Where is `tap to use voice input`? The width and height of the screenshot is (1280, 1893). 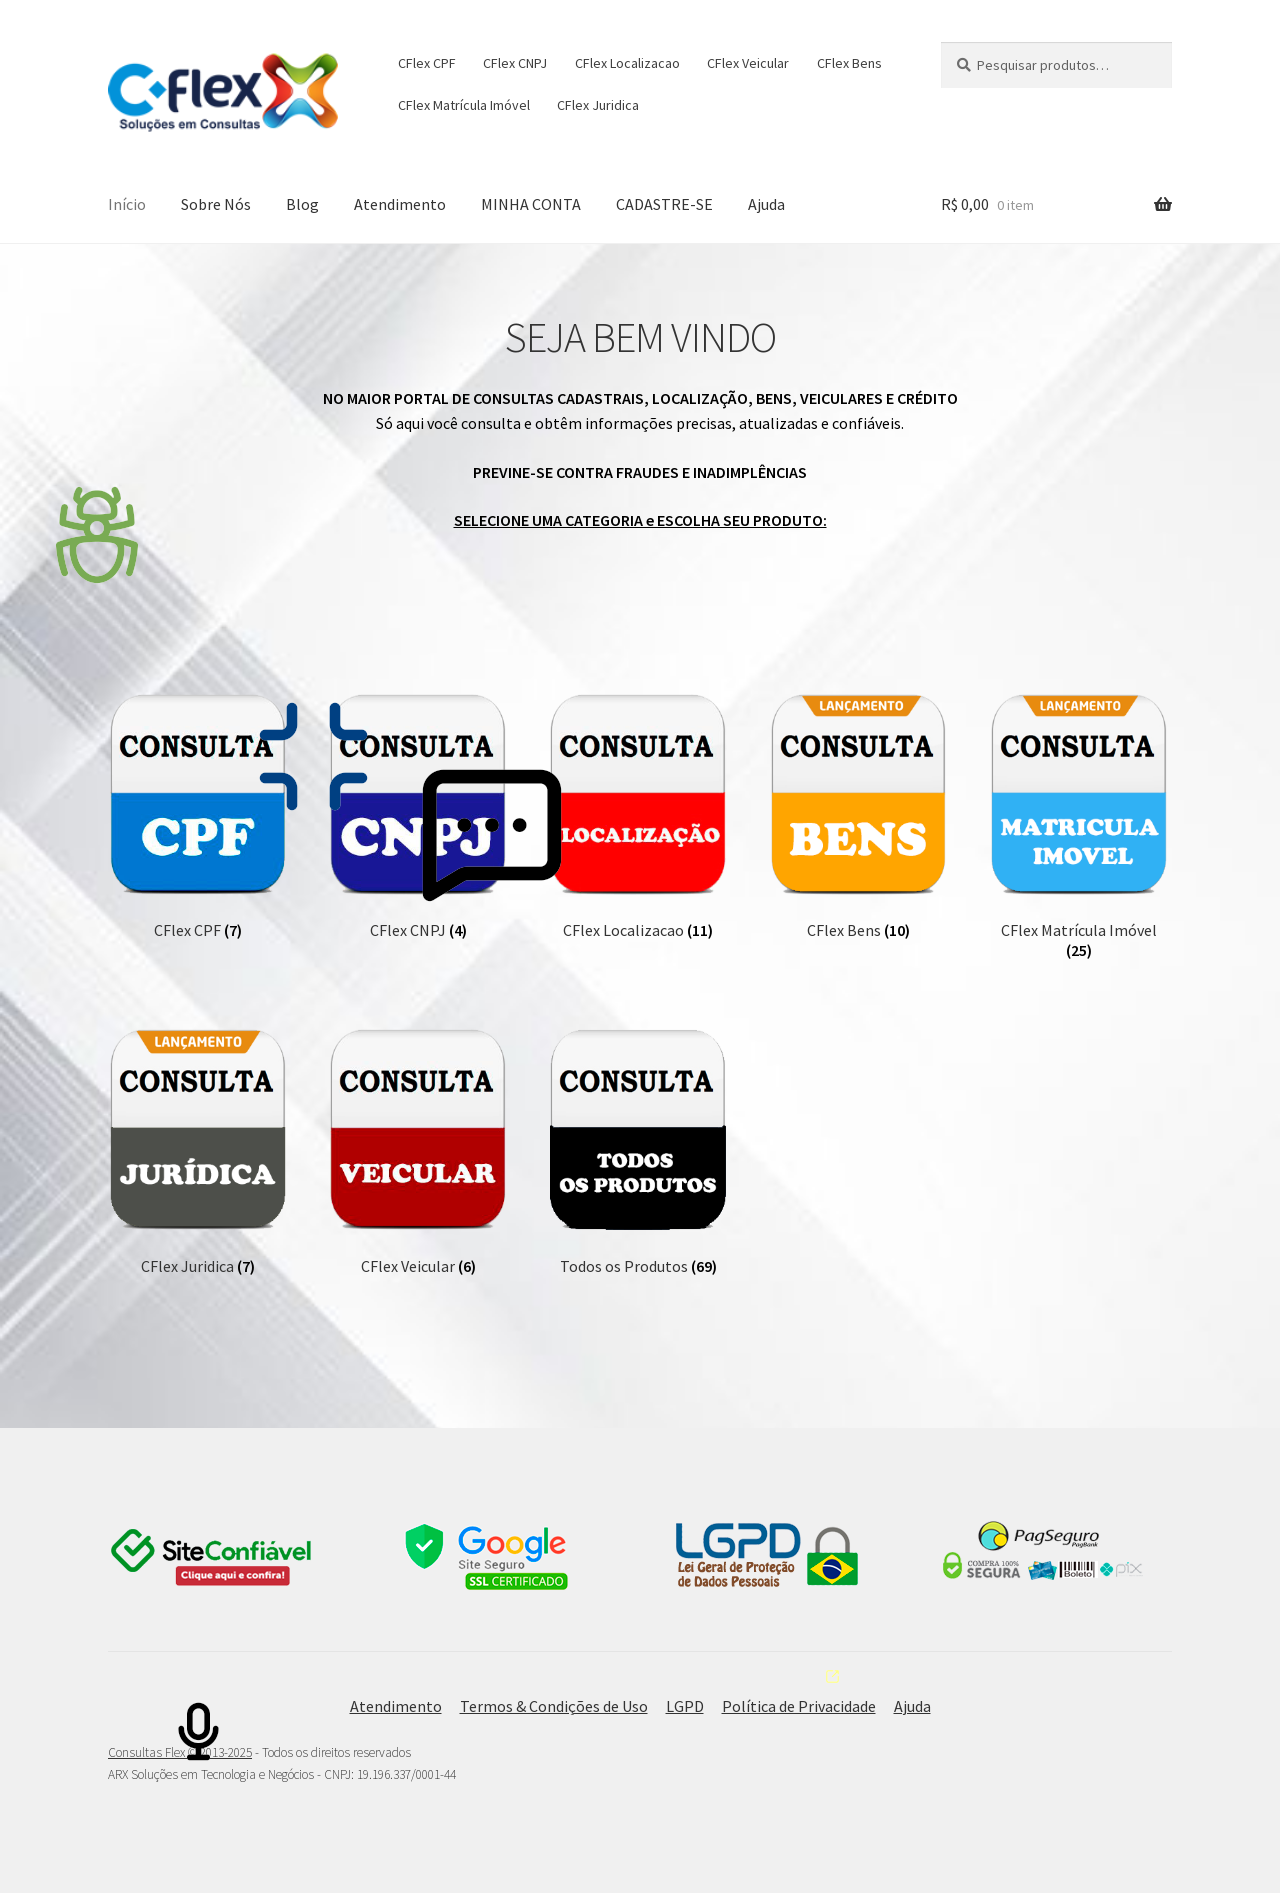 tap to use voice input is located at coordinates (198, 1731).